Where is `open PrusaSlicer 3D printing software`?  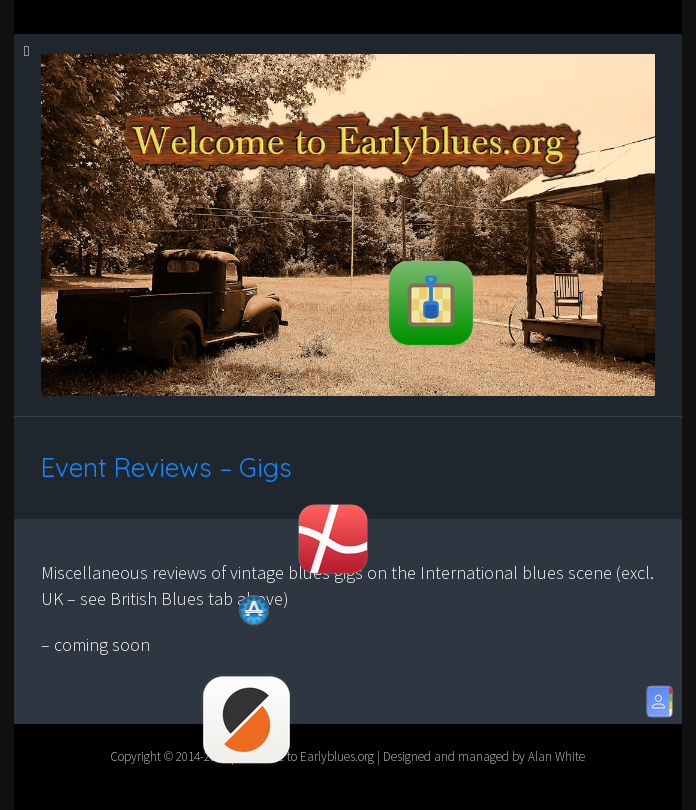 open PrusaSlicer 3D printing software is located at coordinates (246, 719).